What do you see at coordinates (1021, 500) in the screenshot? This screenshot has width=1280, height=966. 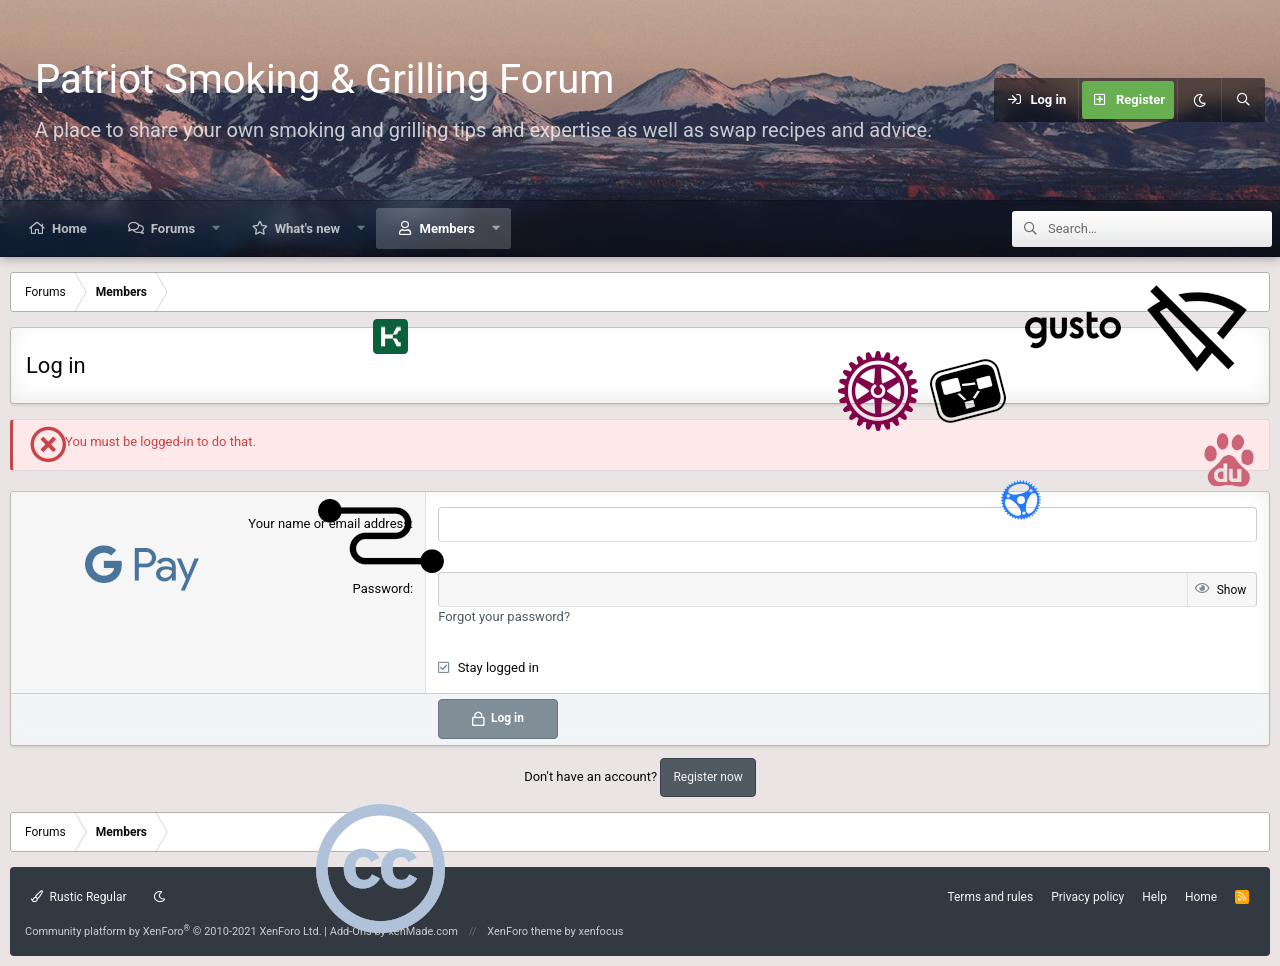 I see `actix web framework logo` at bounding box center [1021, 500].